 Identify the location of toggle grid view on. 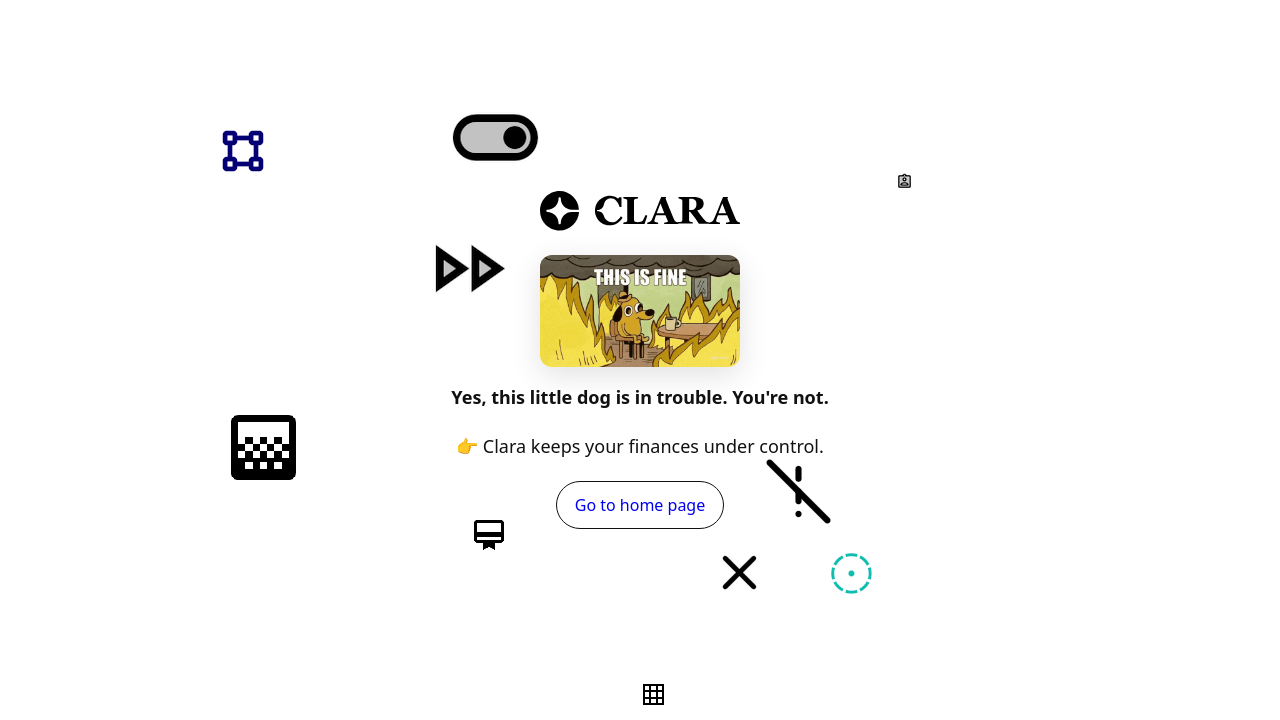
(653, 694).